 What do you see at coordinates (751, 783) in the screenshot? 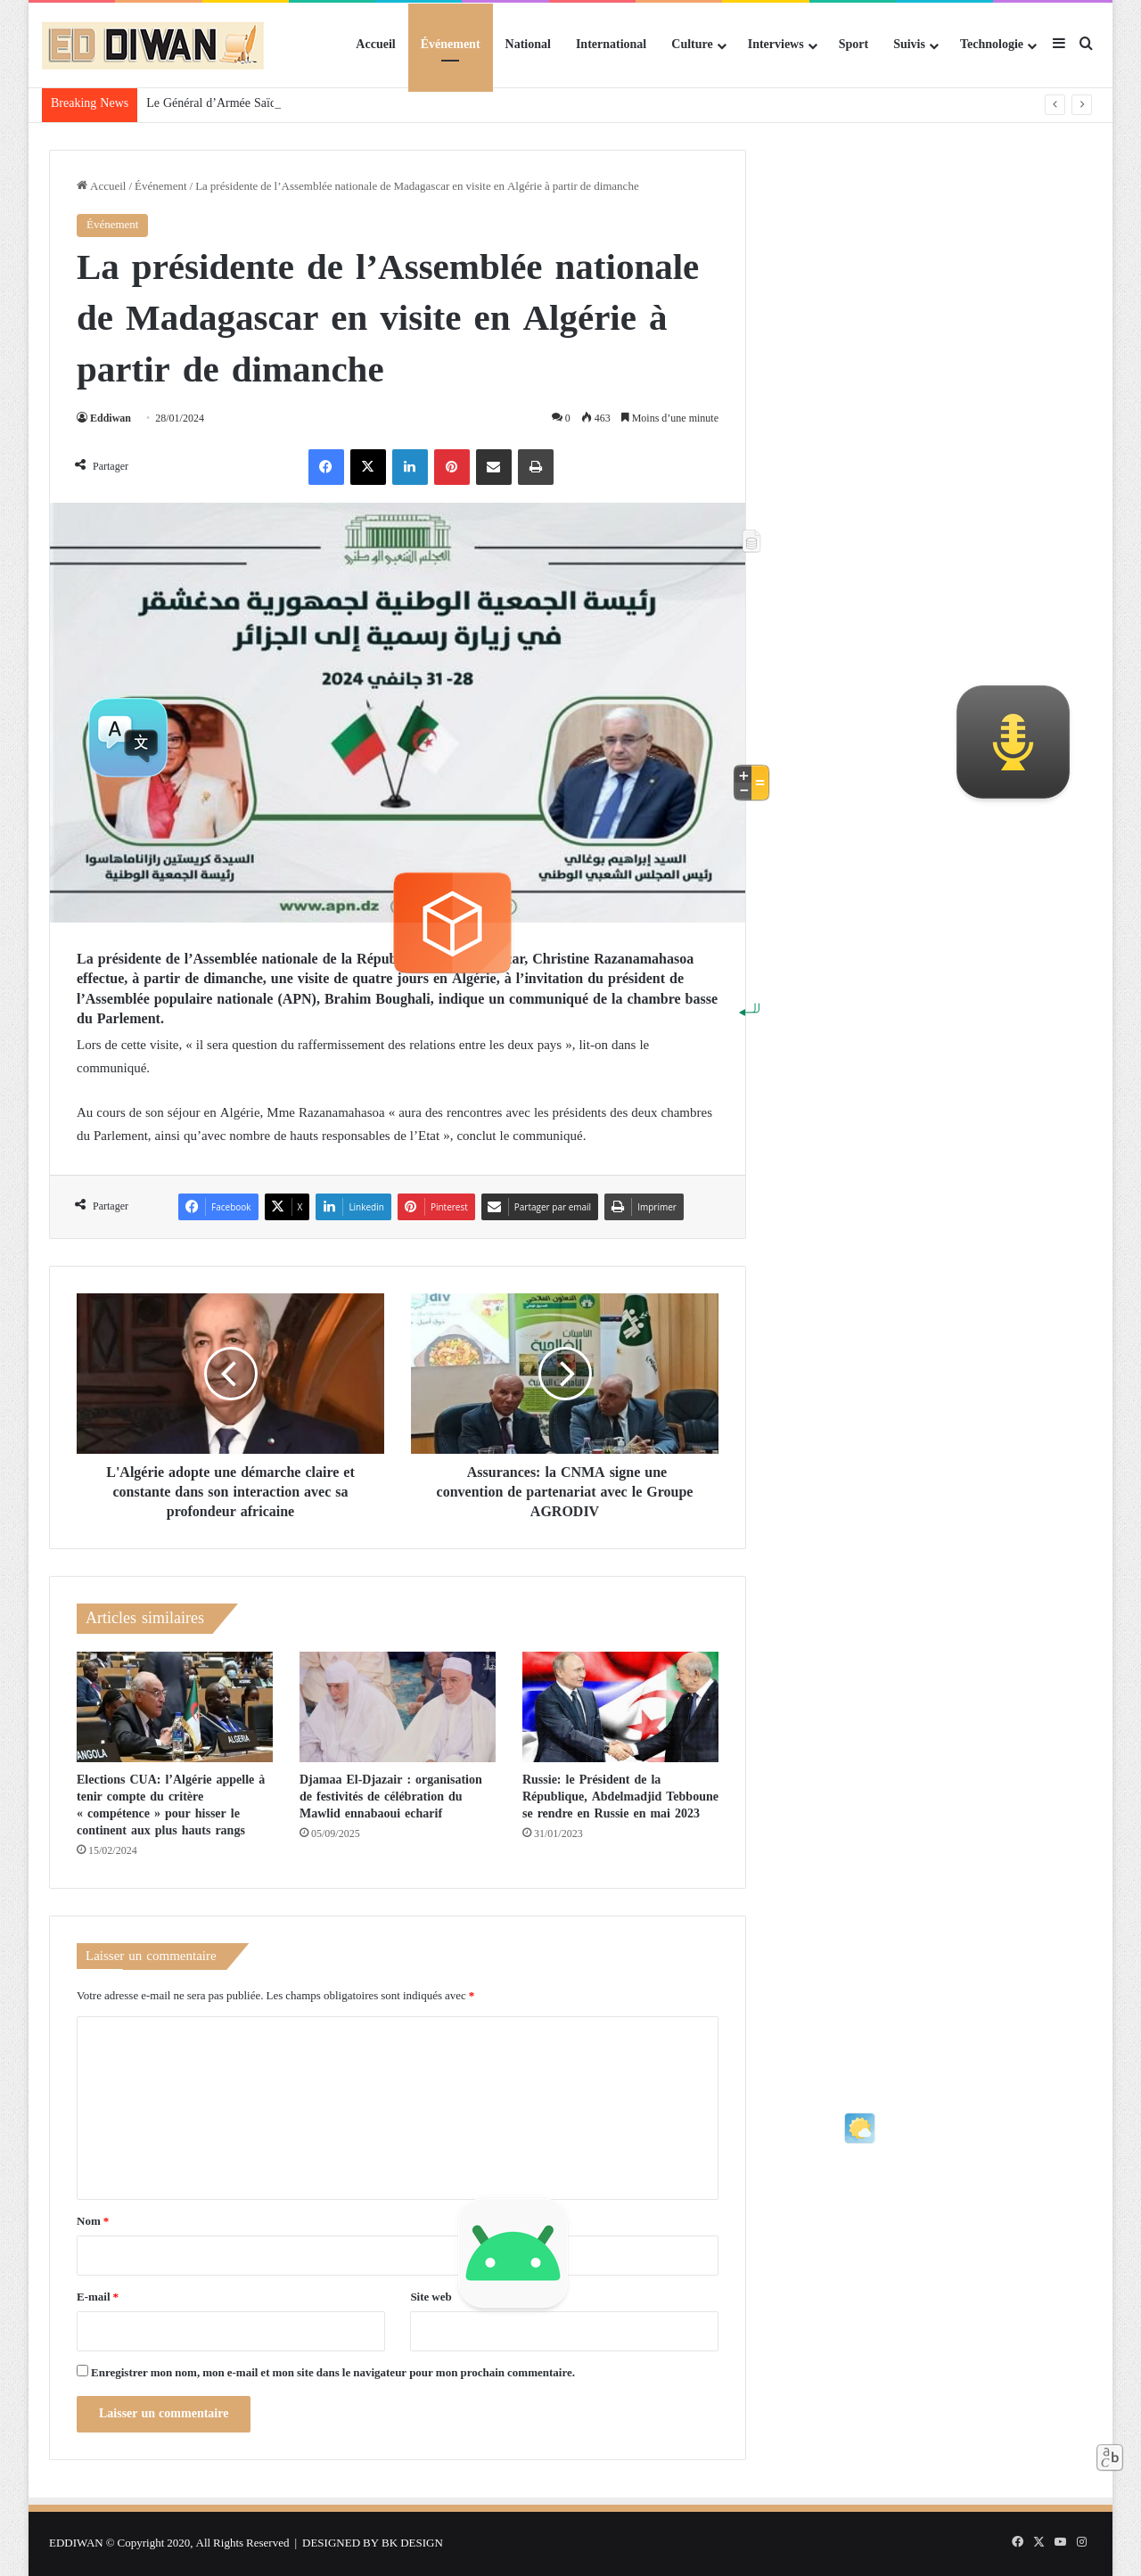
I see `open the calculator app` at bounding box center [751, 783].